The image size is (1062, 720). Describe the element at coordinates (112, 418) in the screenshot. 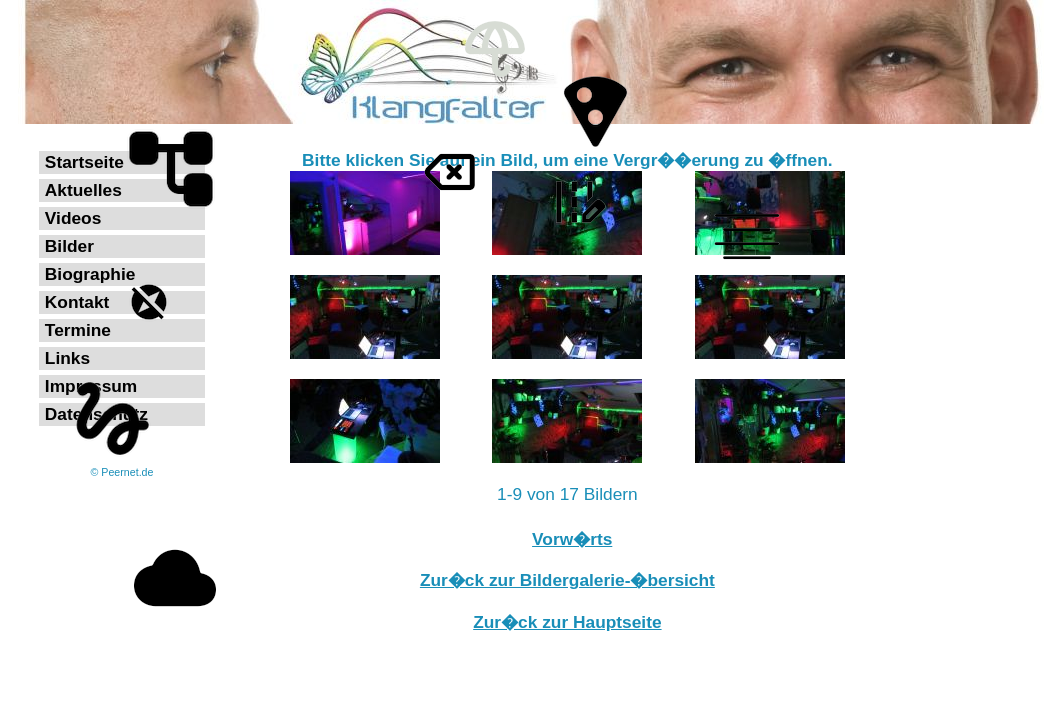

I see `draw or write with gesture input` at that location.